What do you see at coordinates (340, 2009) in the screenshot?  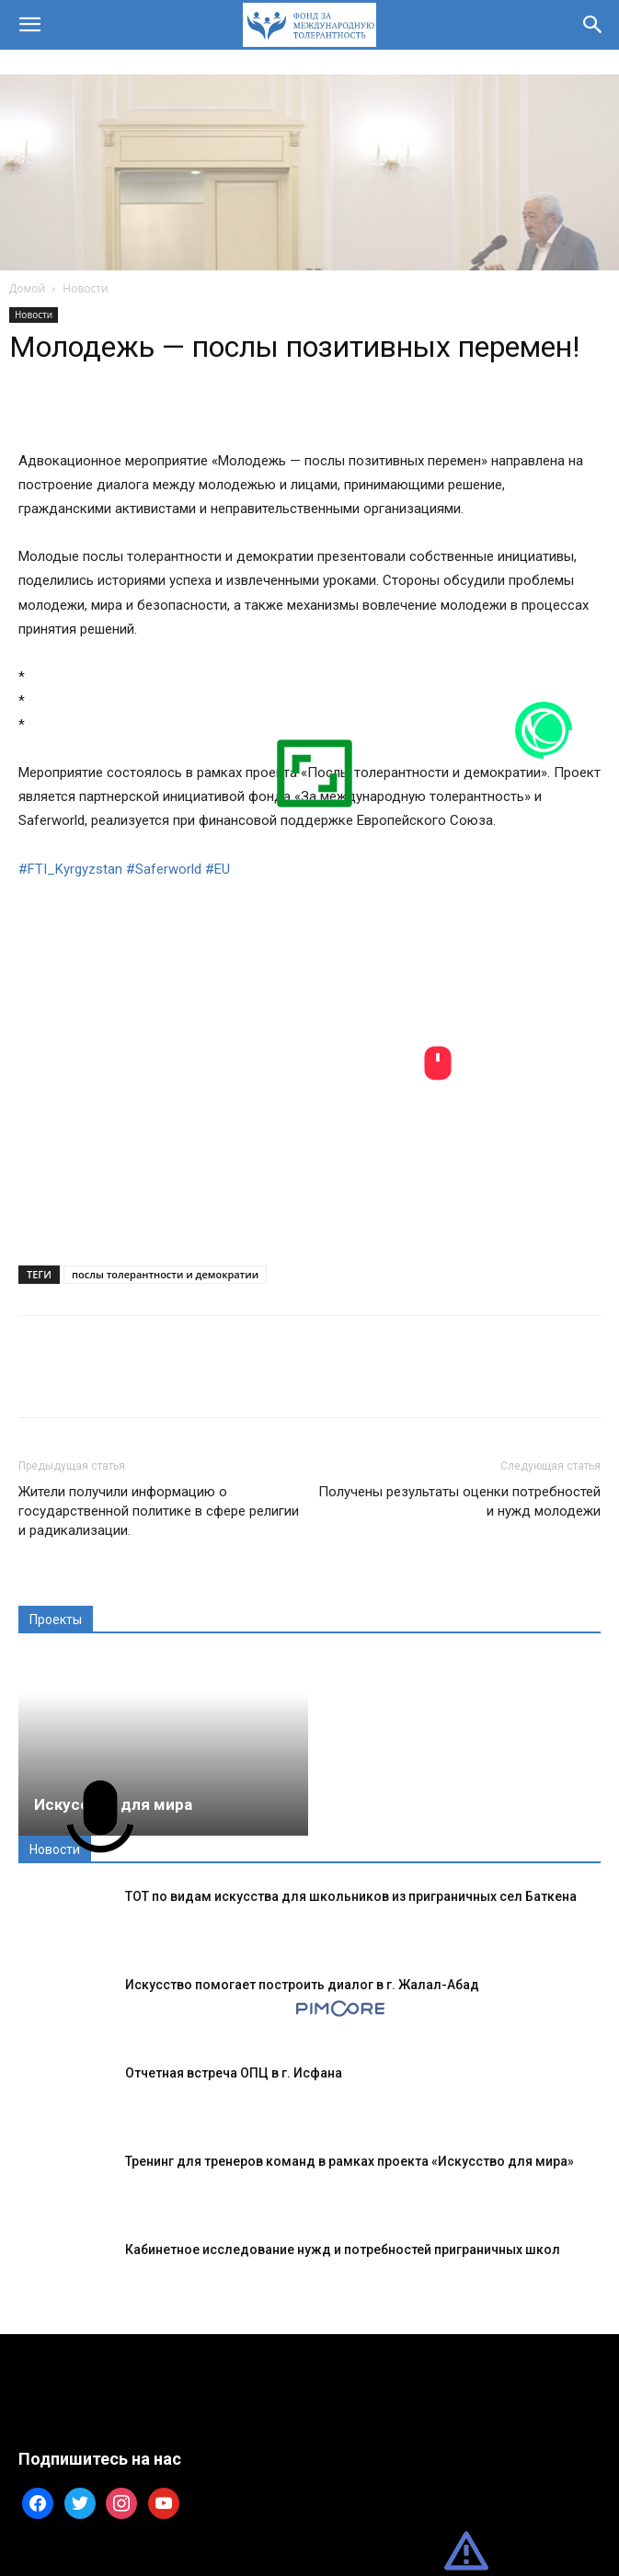 I see `pimcore platform logo` at bounding box center [340, 2009].